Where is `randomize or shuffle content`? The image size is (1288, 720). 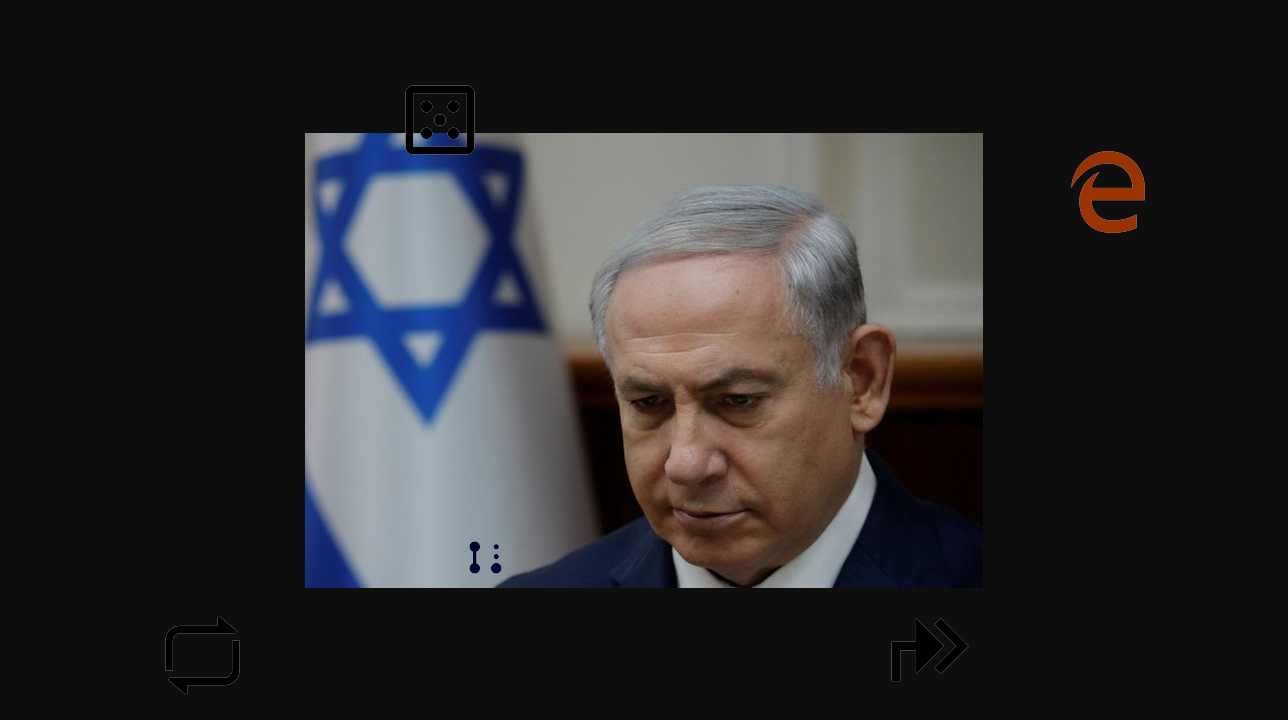
randomize or shuffle content is located at coordinates (440, 120).